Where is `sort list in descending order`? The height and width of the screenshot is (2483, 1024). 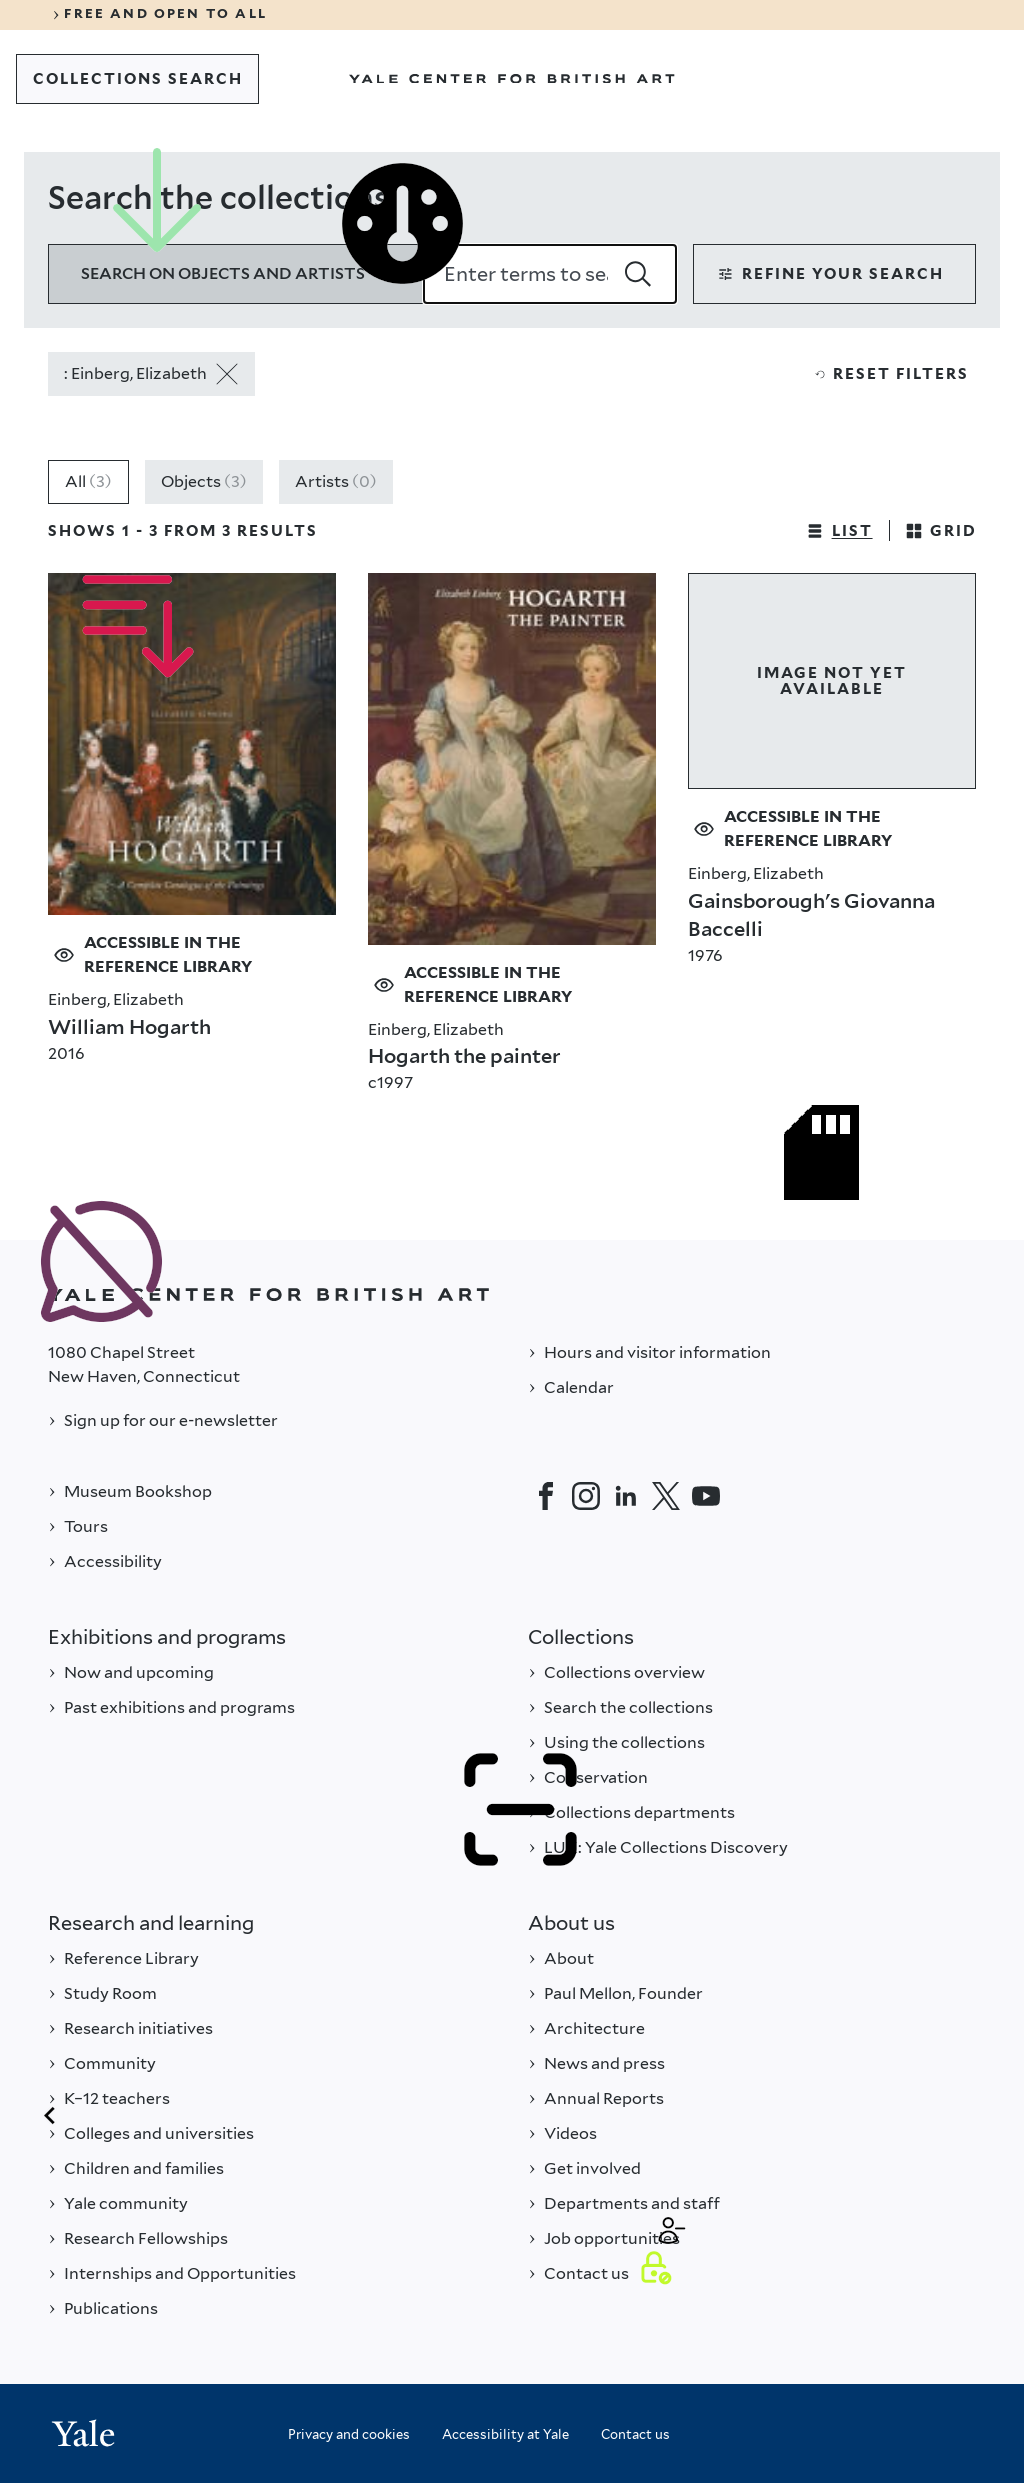
sort list in descending order is located at coordinates (138, 622).